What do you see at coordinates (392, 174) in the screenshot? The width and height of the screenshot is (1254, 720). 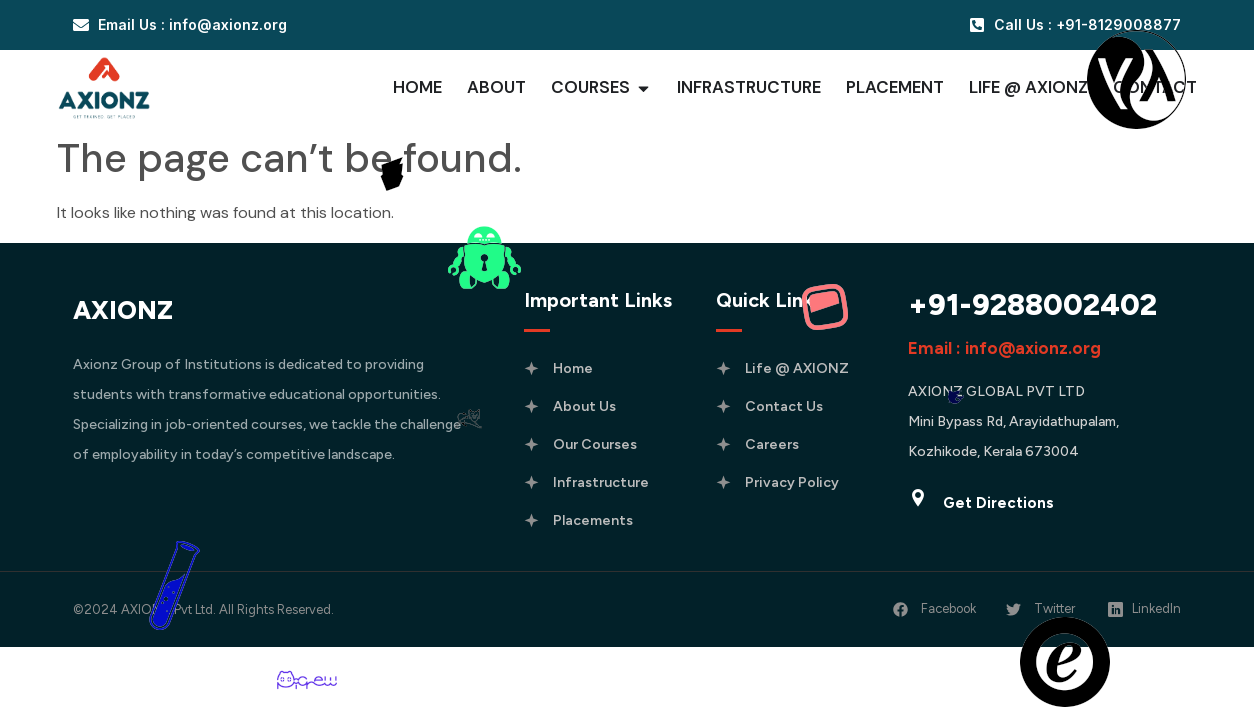 I see `visit BoardGameGeek website` at bounding box center [392, 174].